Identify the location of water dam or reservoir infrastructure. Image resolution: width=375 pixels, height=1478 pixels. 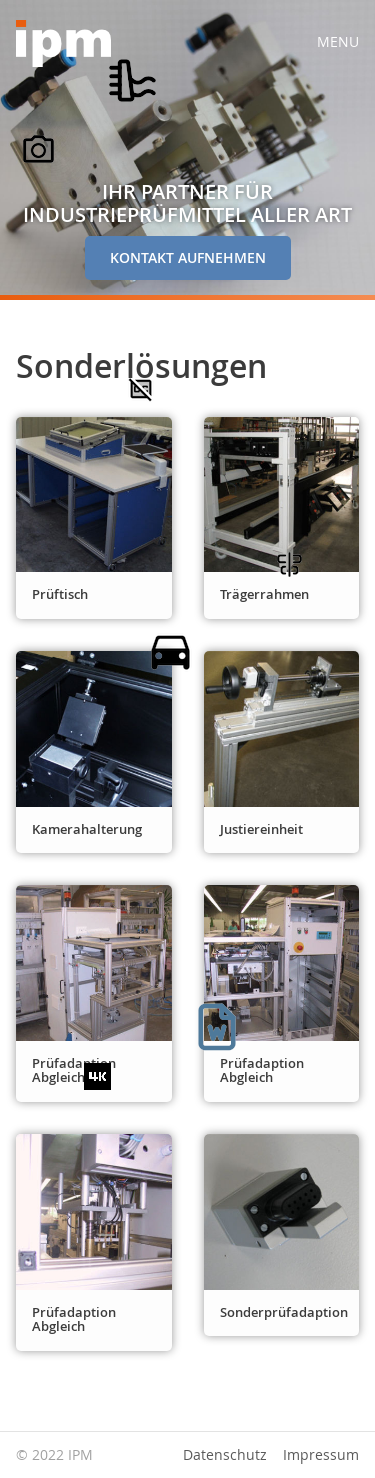
(132, 80).